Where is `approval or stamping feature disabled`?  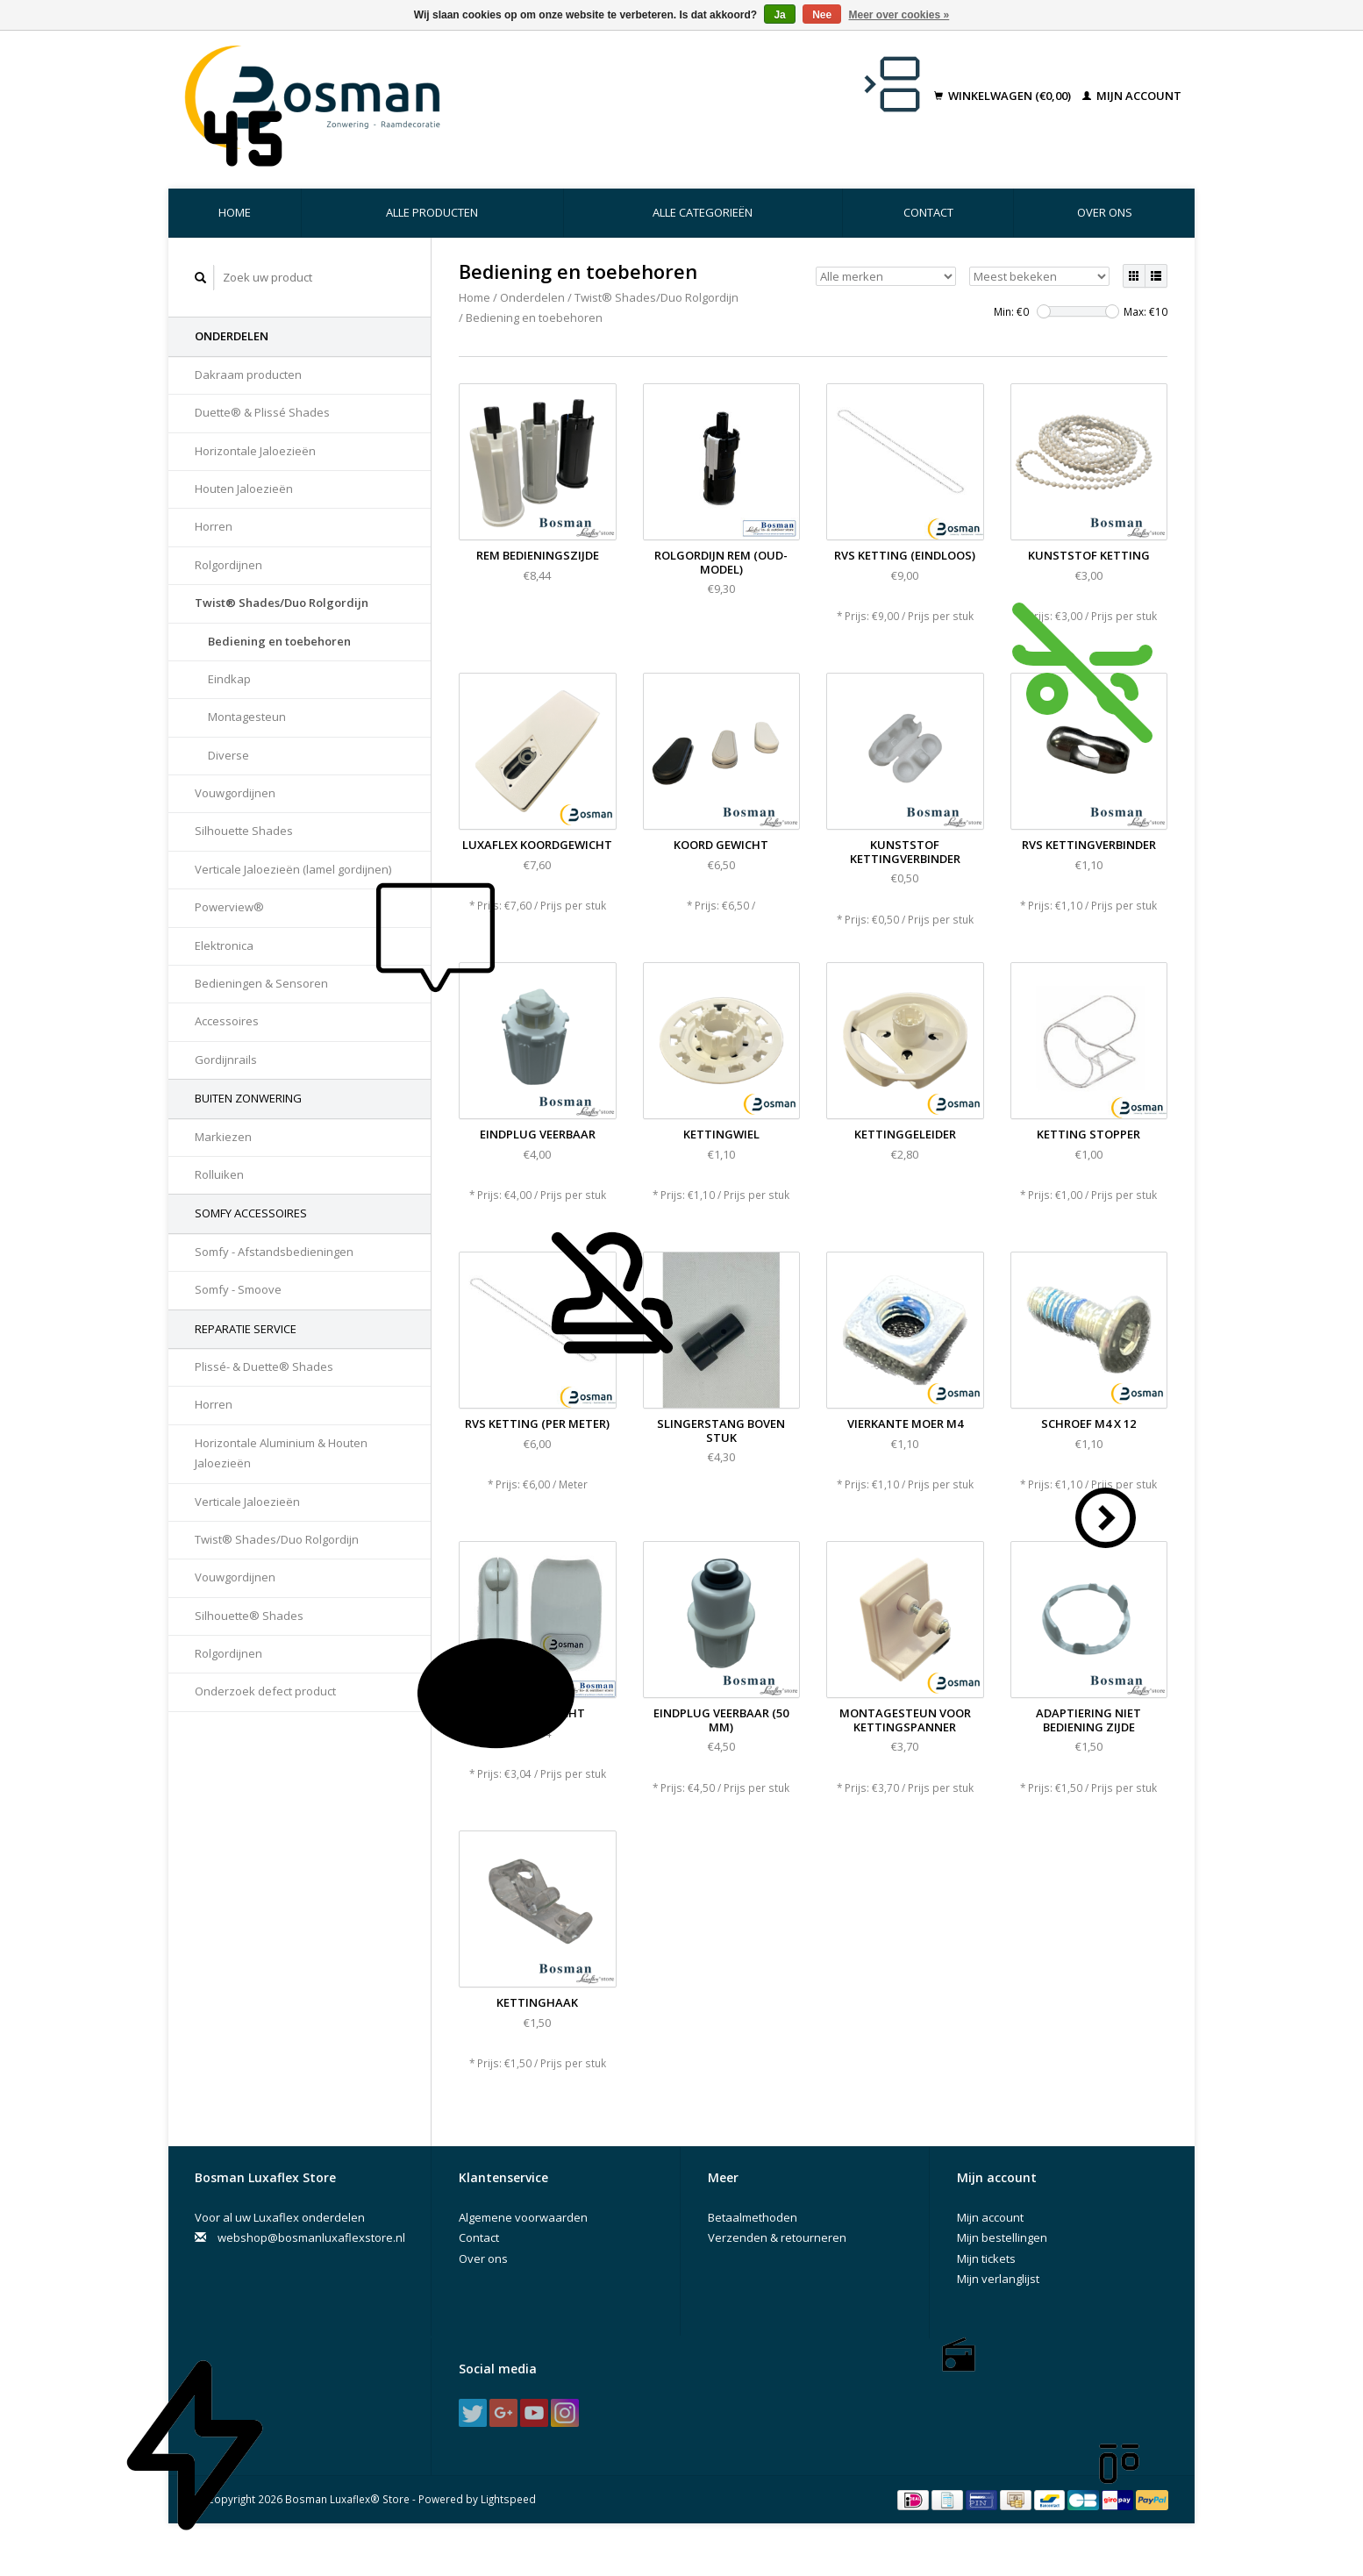
approval or stamping feature disabled is located at coordinates (612, 1293).